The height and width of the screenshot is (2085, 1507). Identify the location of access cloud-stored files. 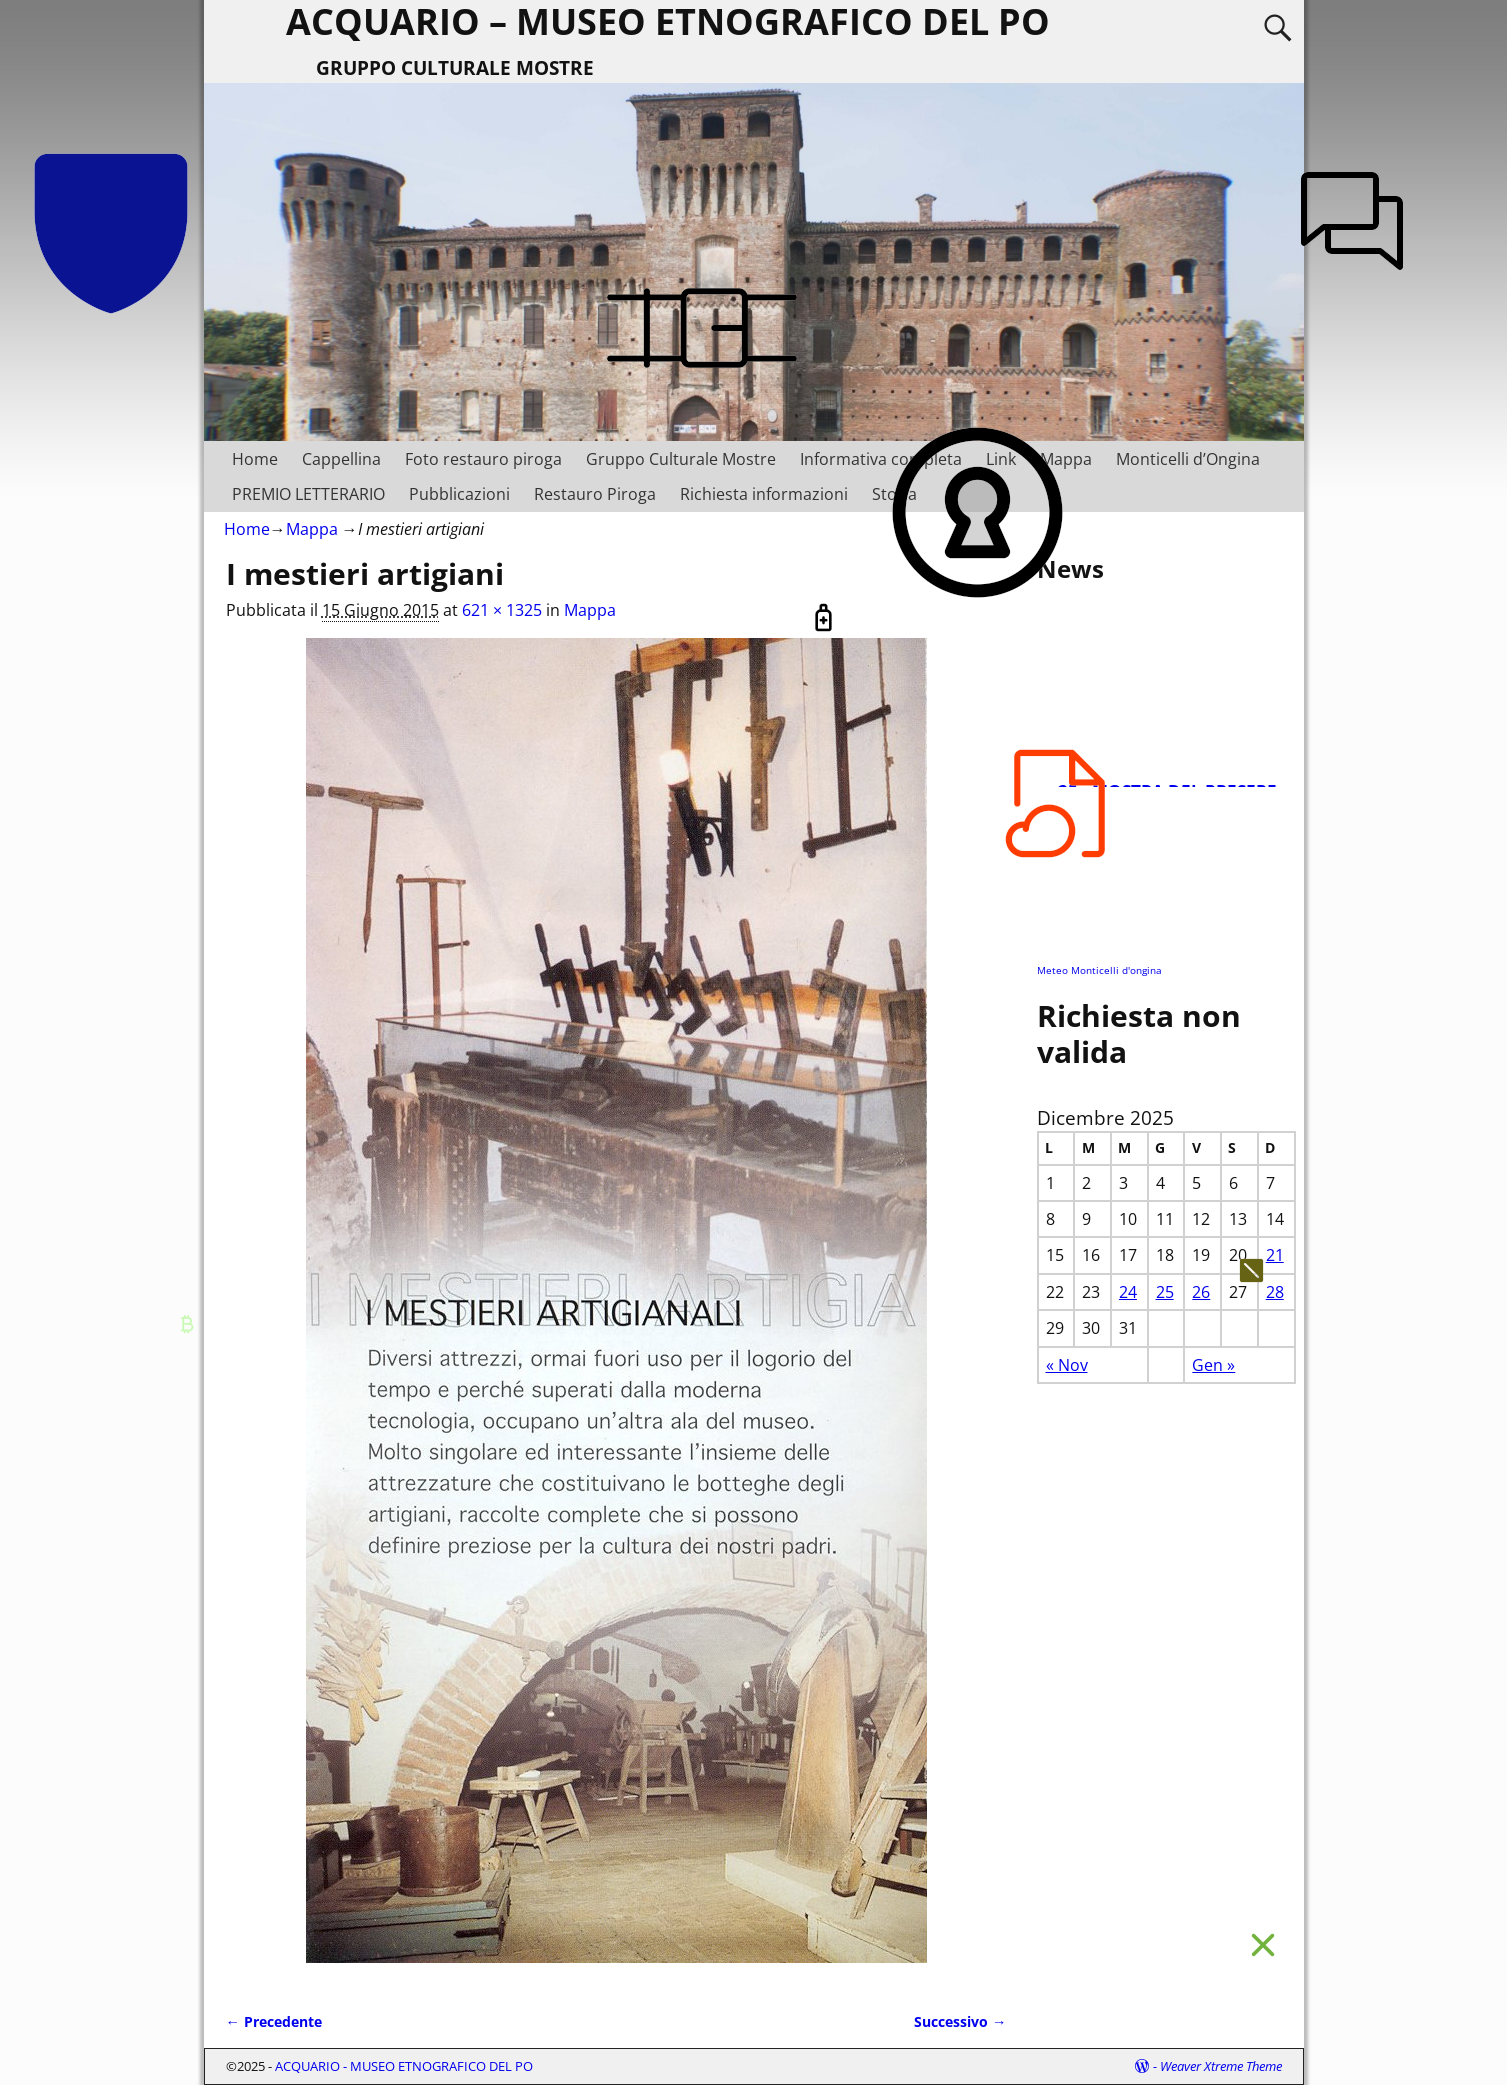
(1059, 803).